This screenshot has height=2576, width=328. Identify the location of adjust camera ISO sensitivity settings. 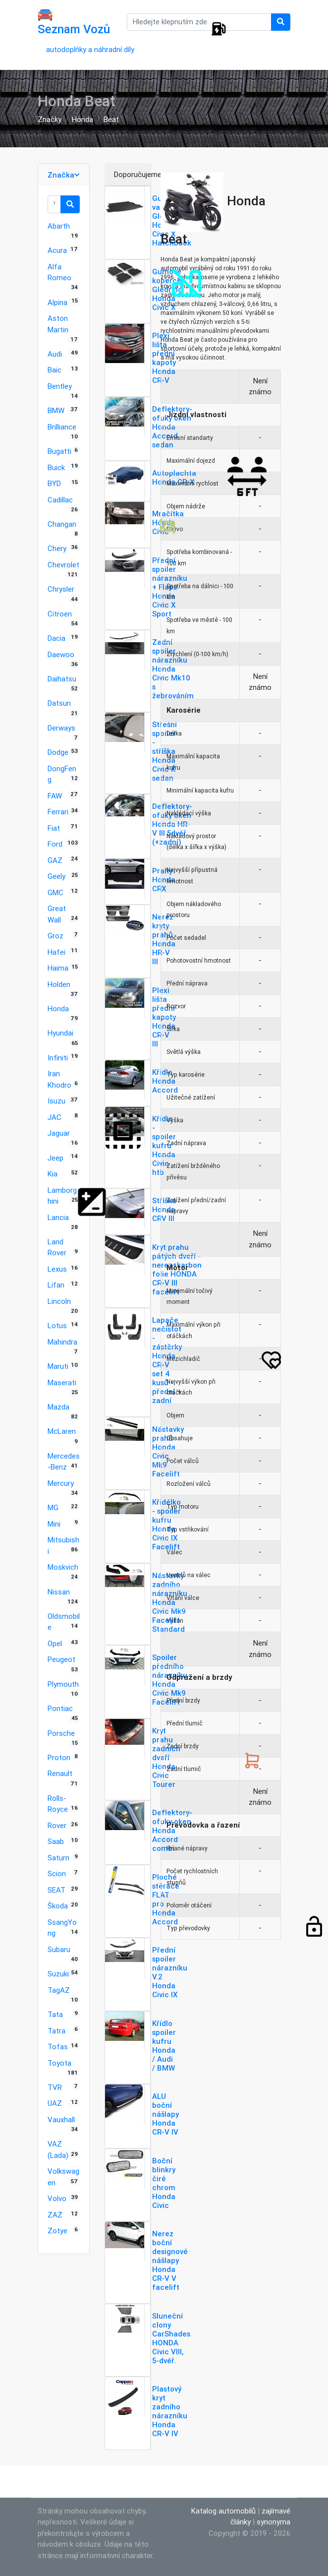
(92, 1202).